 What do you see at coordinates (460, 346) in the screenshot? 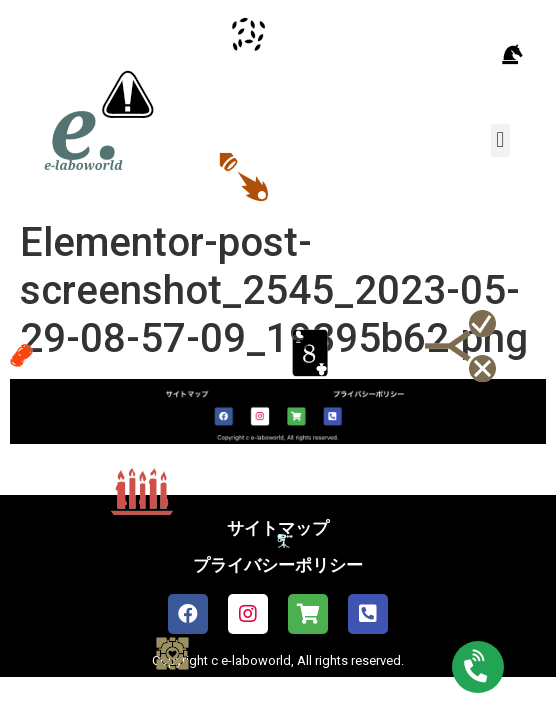
I see `select between multiple options` at bounding box center [460, 346].